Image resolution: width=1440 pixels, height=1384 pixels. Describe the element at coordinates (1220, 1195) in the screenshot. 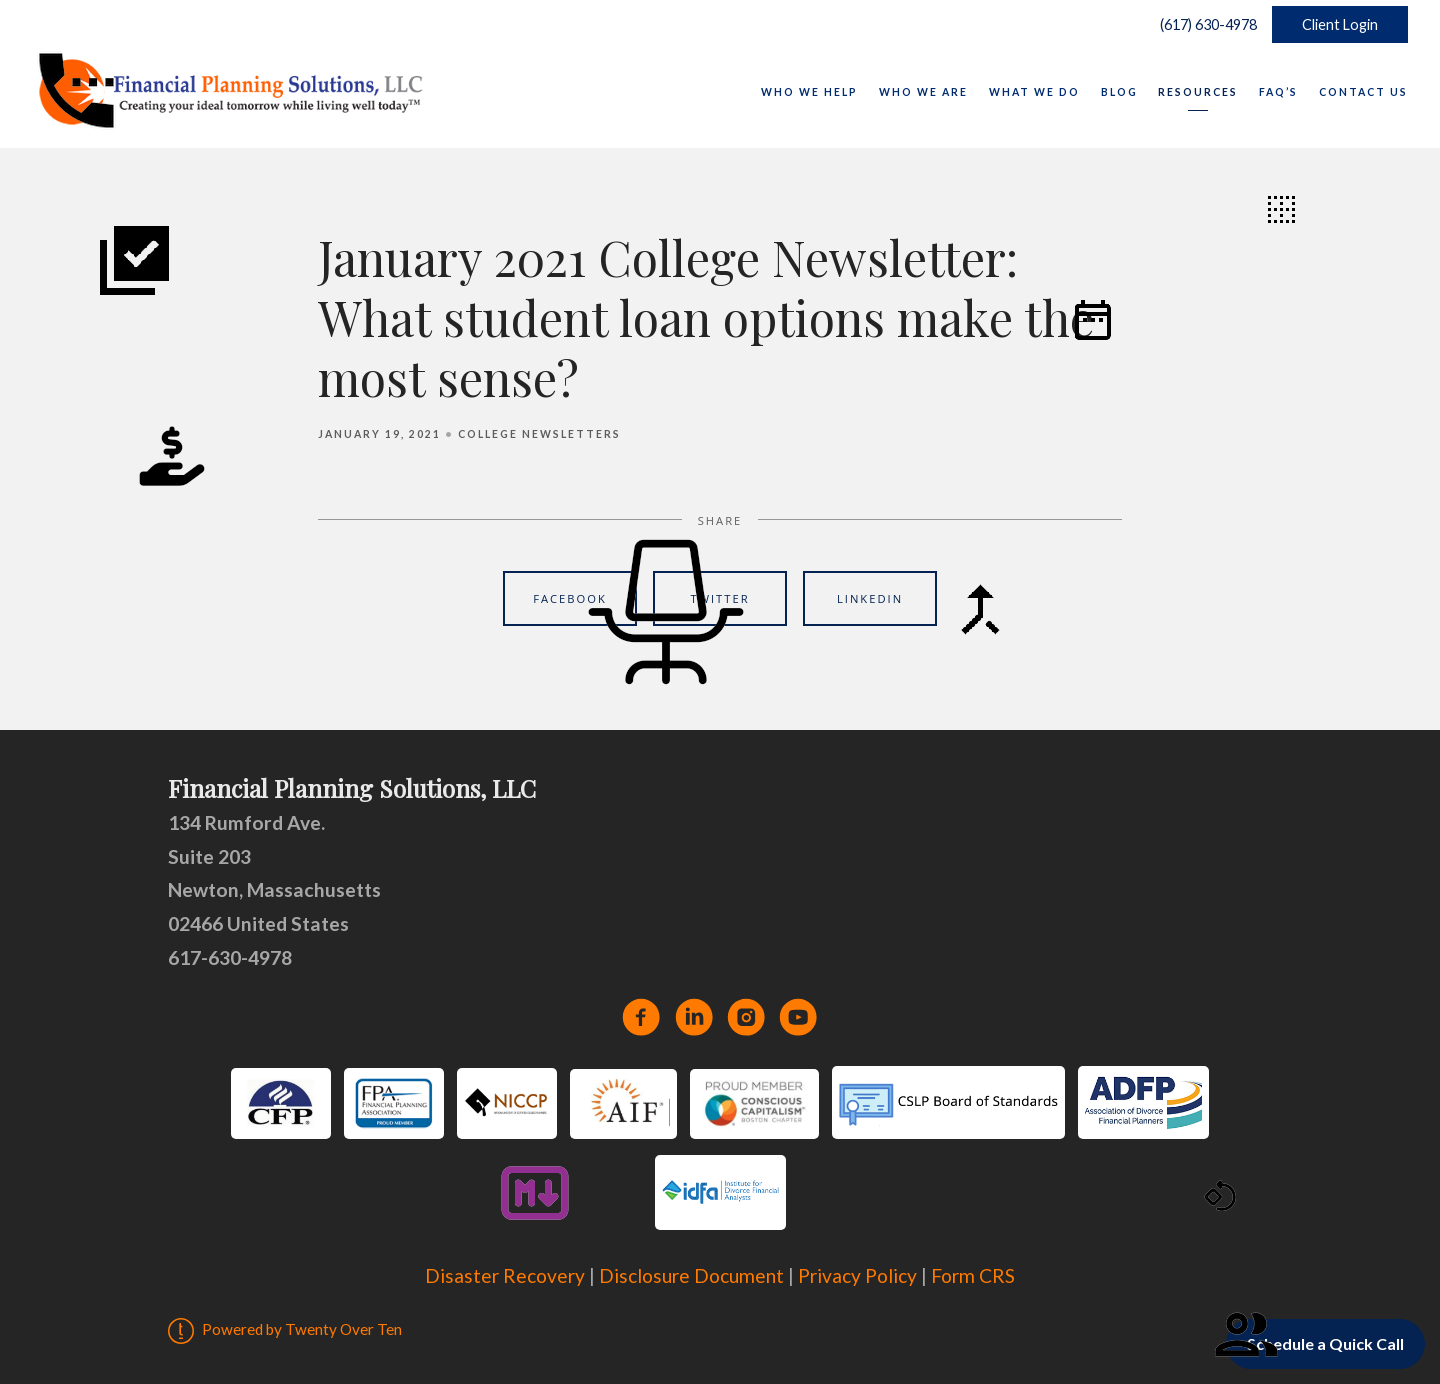

I see `rotate image 90 degrees counterclockwise` at that location.